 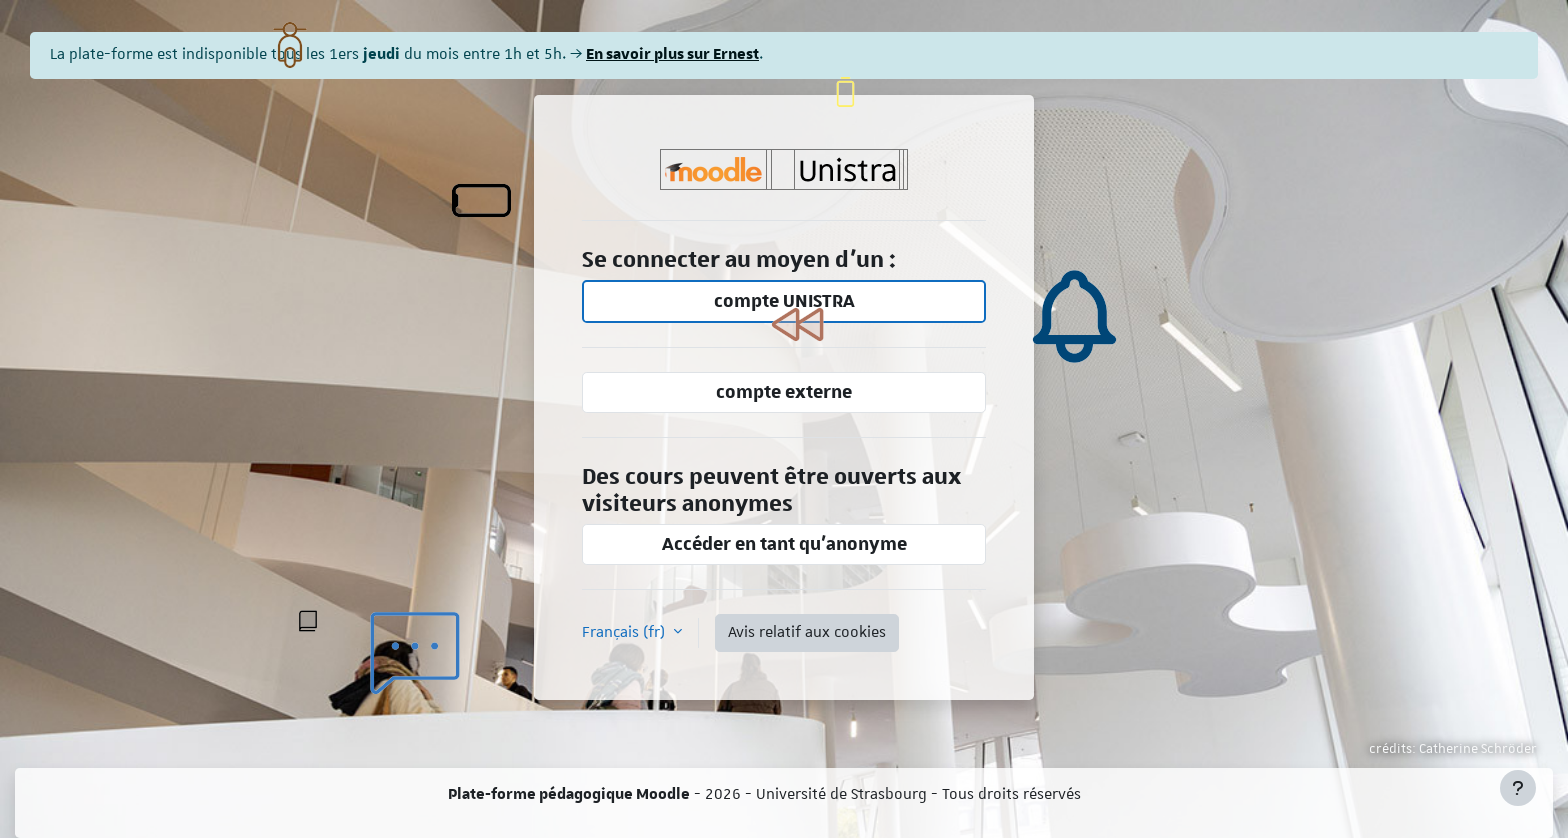 What do you see at coordinates (1074, 316) in the screenshot?
I see `view notifications` at bounding box center [1074, 316].